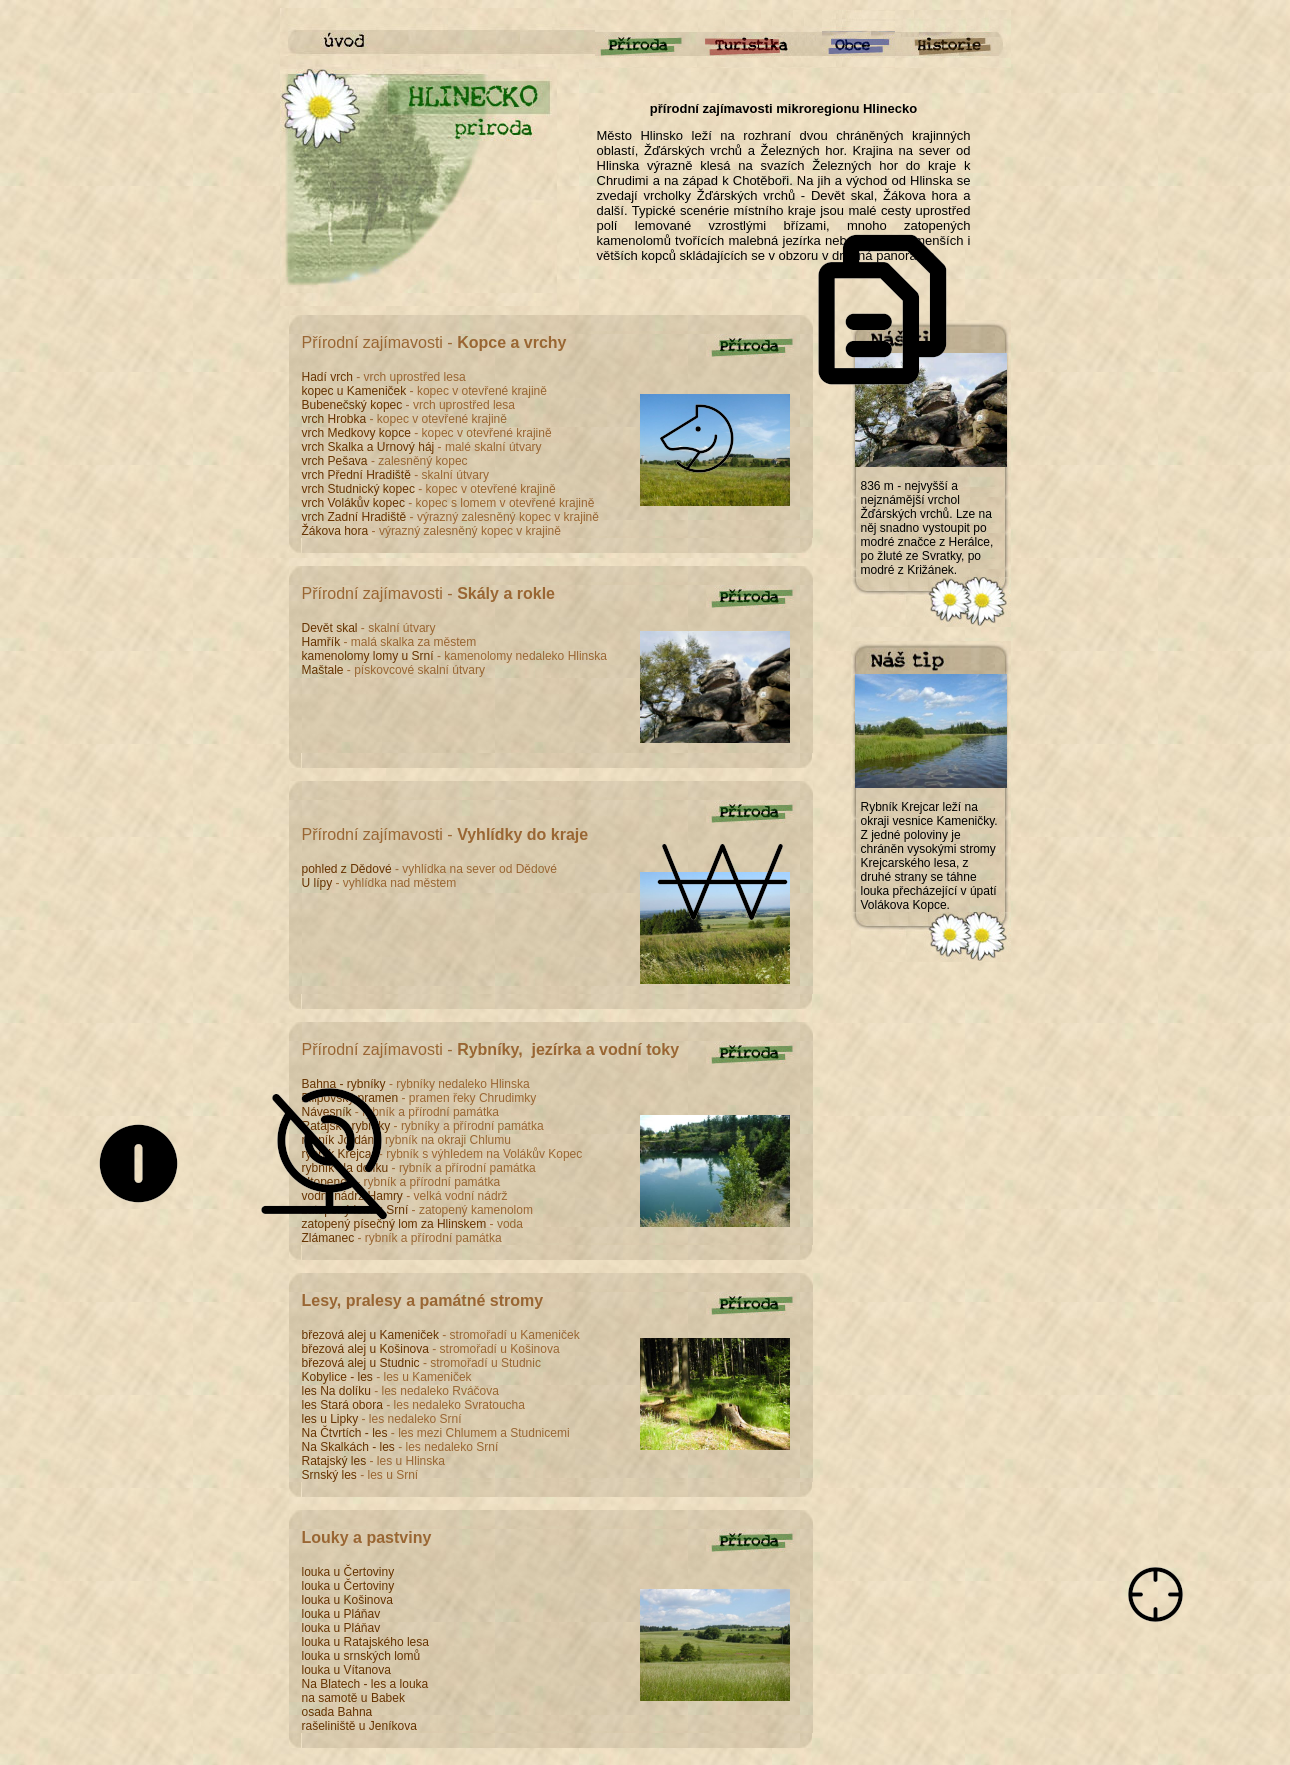  Describe the element at coordinates (722, 877) in the screenshot. I see `indicates south korean won currency` at that location.